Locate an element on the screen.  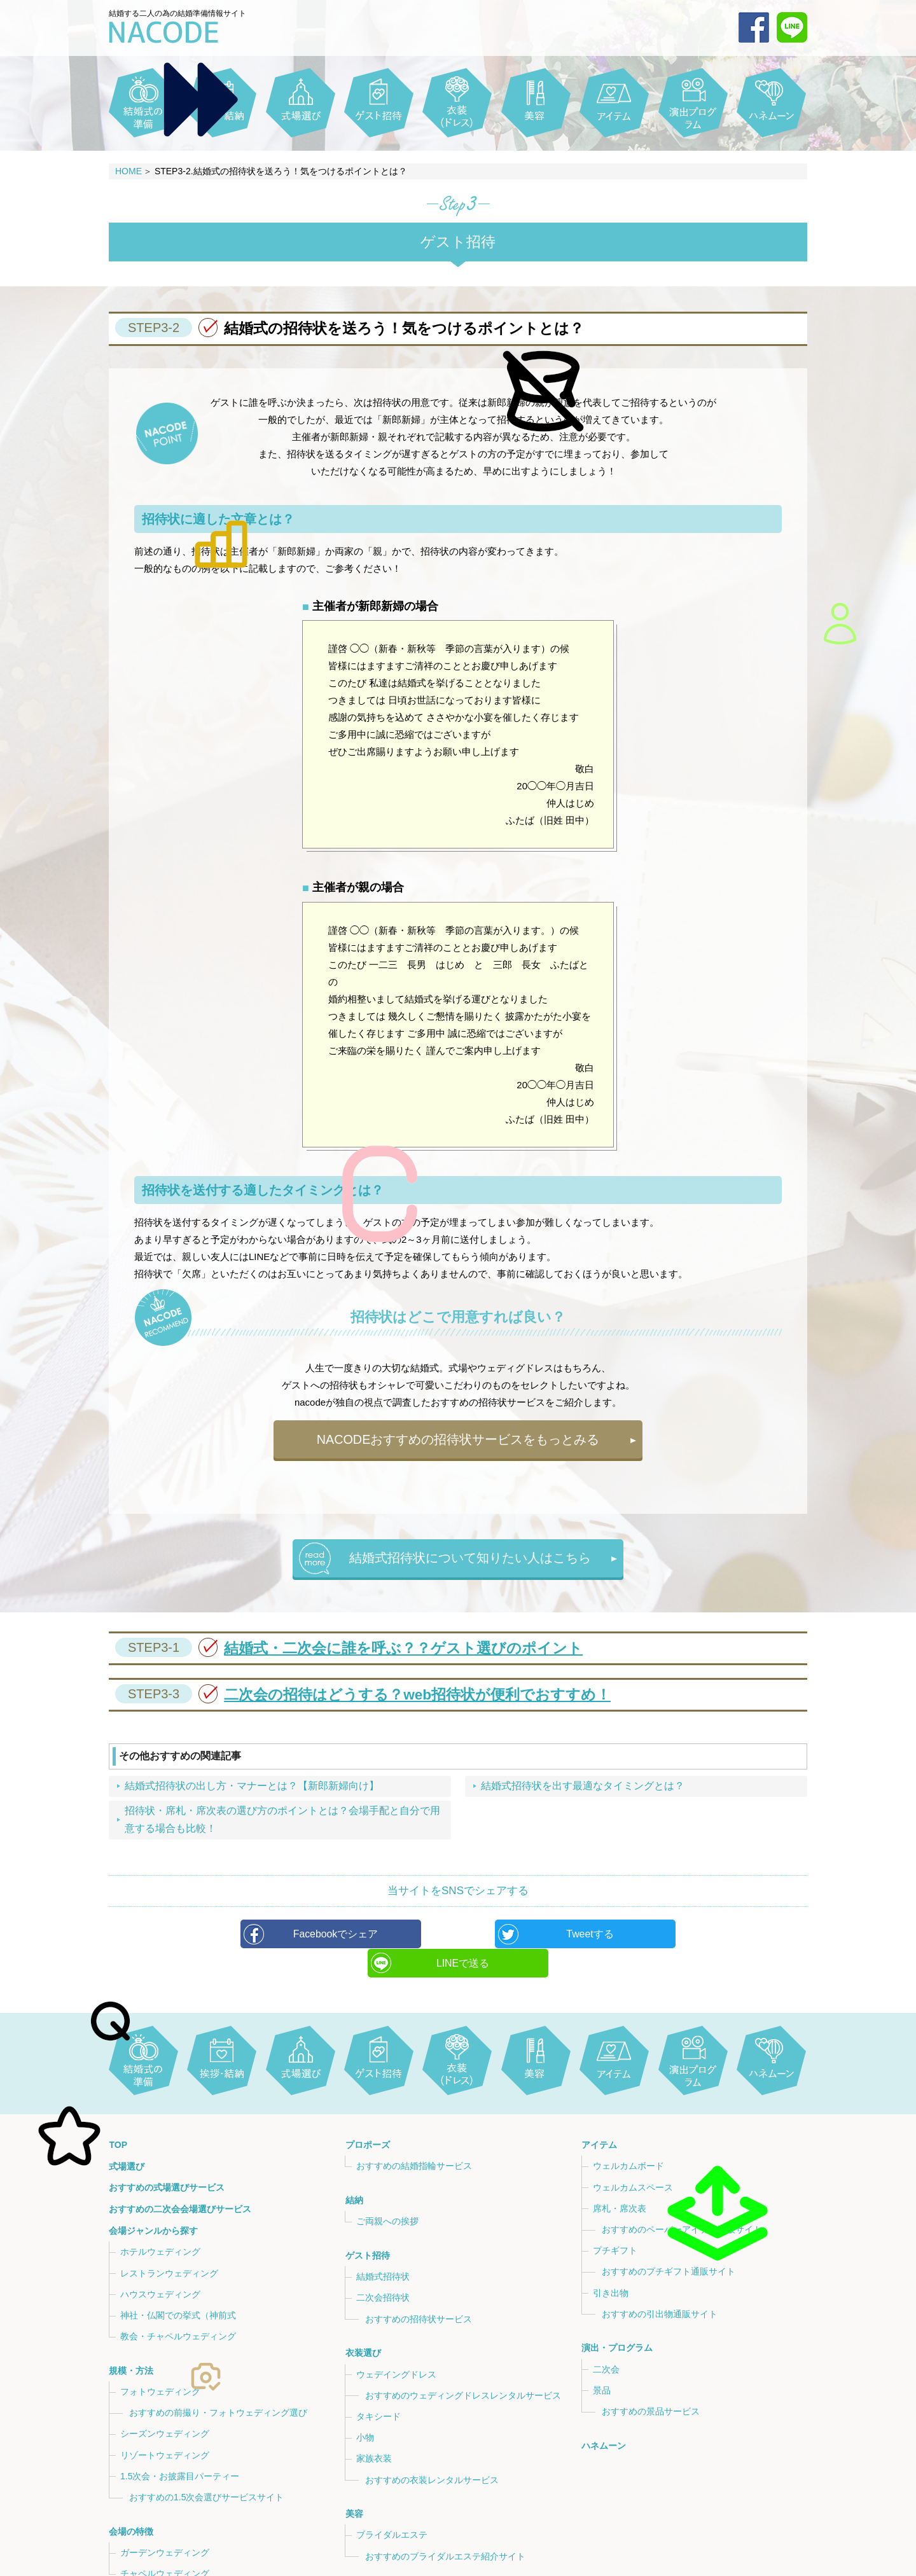
pop item from stack is located at coordinates (718, 2216).